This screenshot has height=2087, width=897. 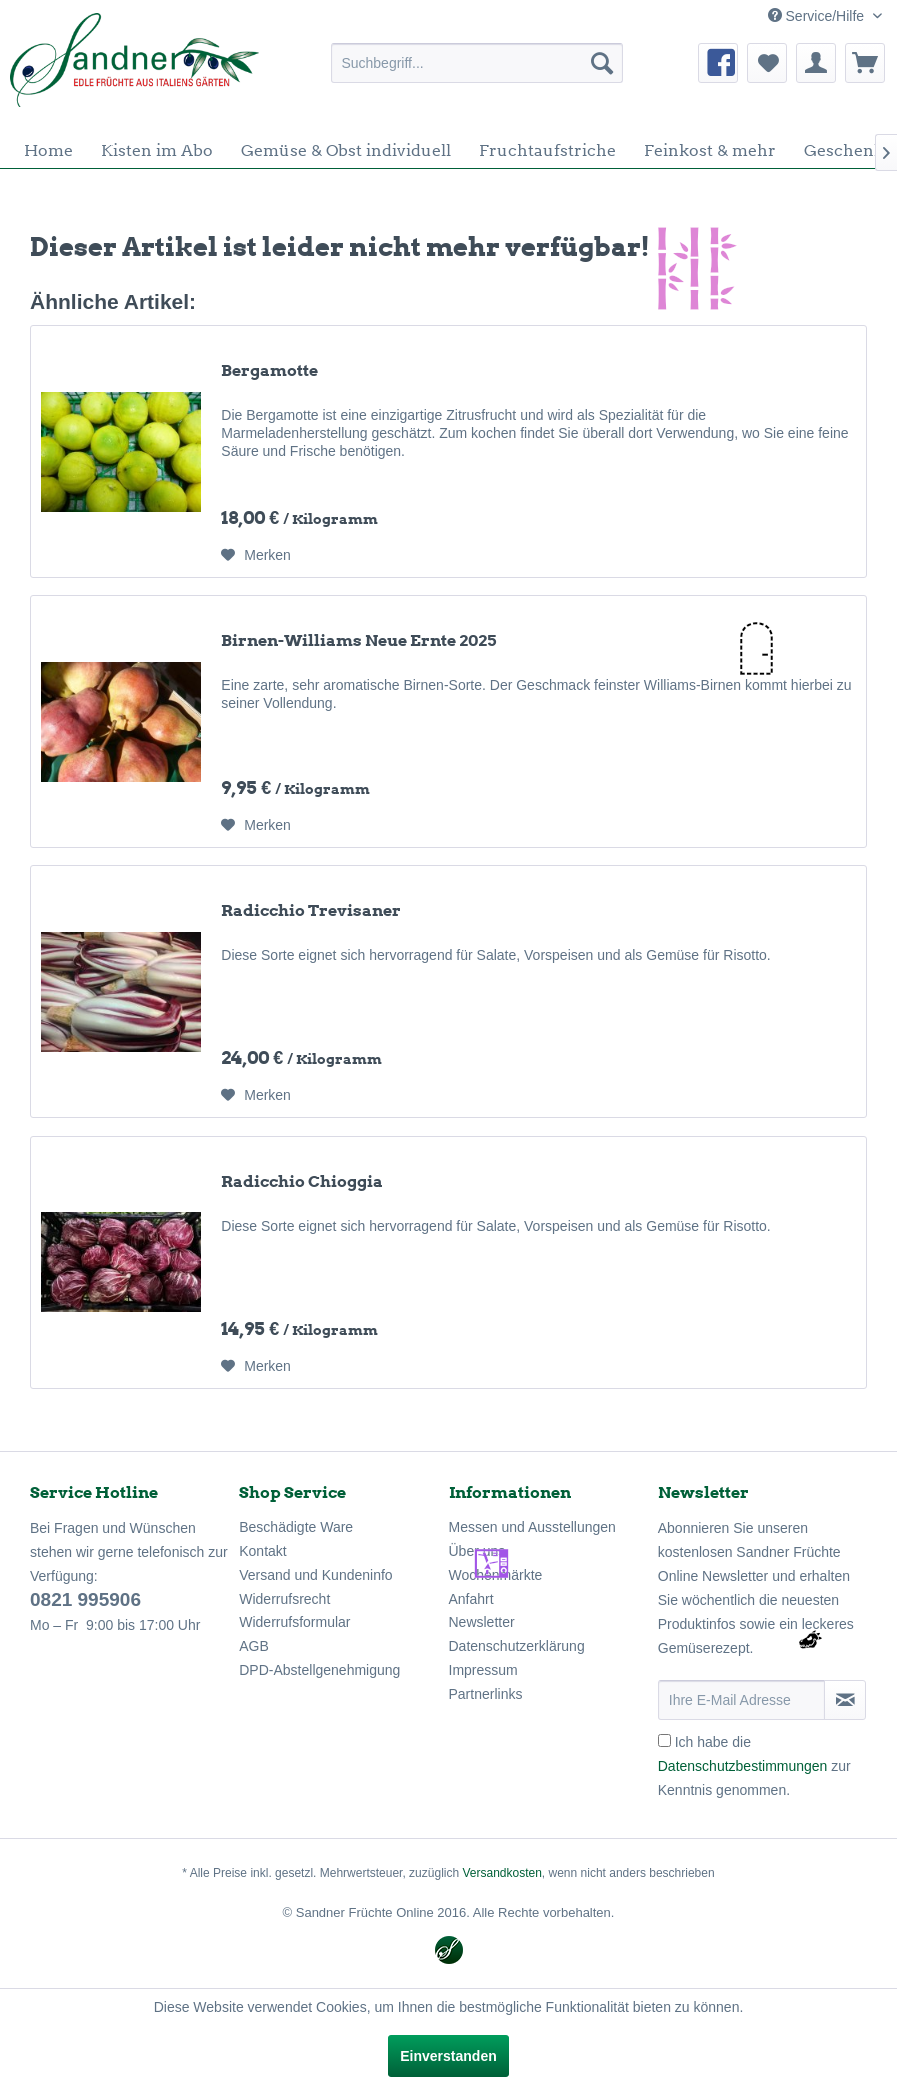 I want to click on bamboo plant icon for nature or zen-themed content, so click(x=694, y=268).